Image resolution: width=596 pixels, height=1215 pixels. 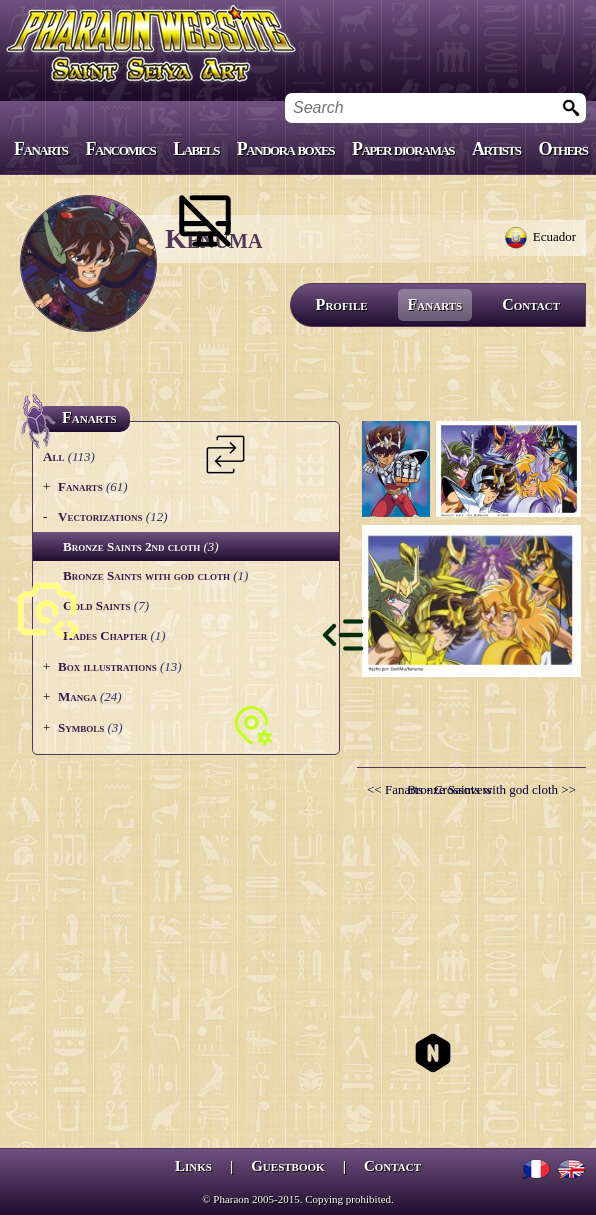 What do you see at coordinates (205, 221) in the screenshot?
I see `indicates iMac or desktop computer is offline` at bounding box center [205, 221].